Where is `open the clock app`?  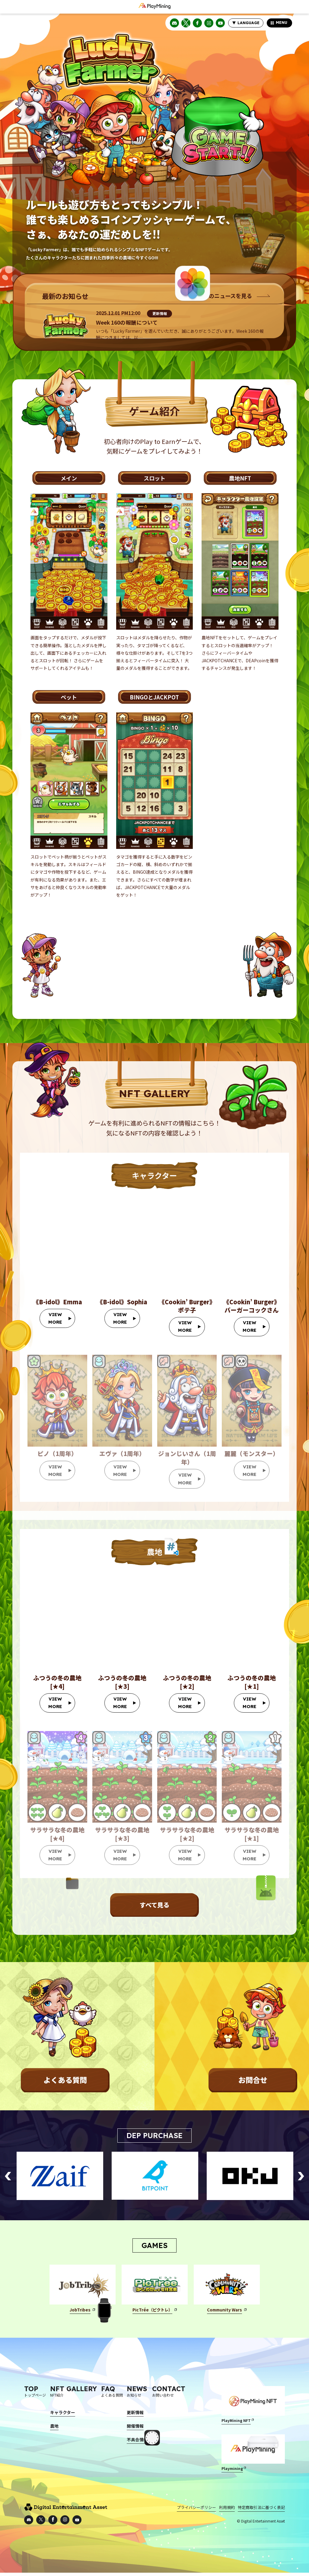
open the clock app is located at coordinates (152, 2438).